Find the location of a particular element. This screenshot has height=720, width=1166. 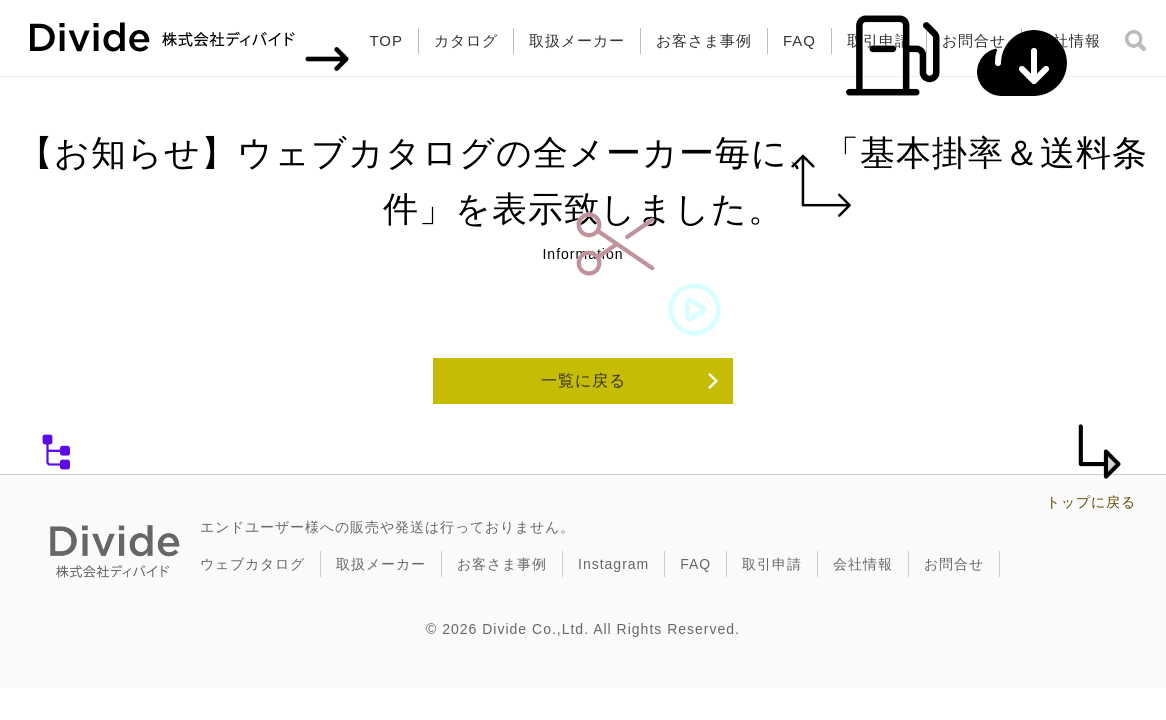

continue to the next step is located at coordinates (327, 59).